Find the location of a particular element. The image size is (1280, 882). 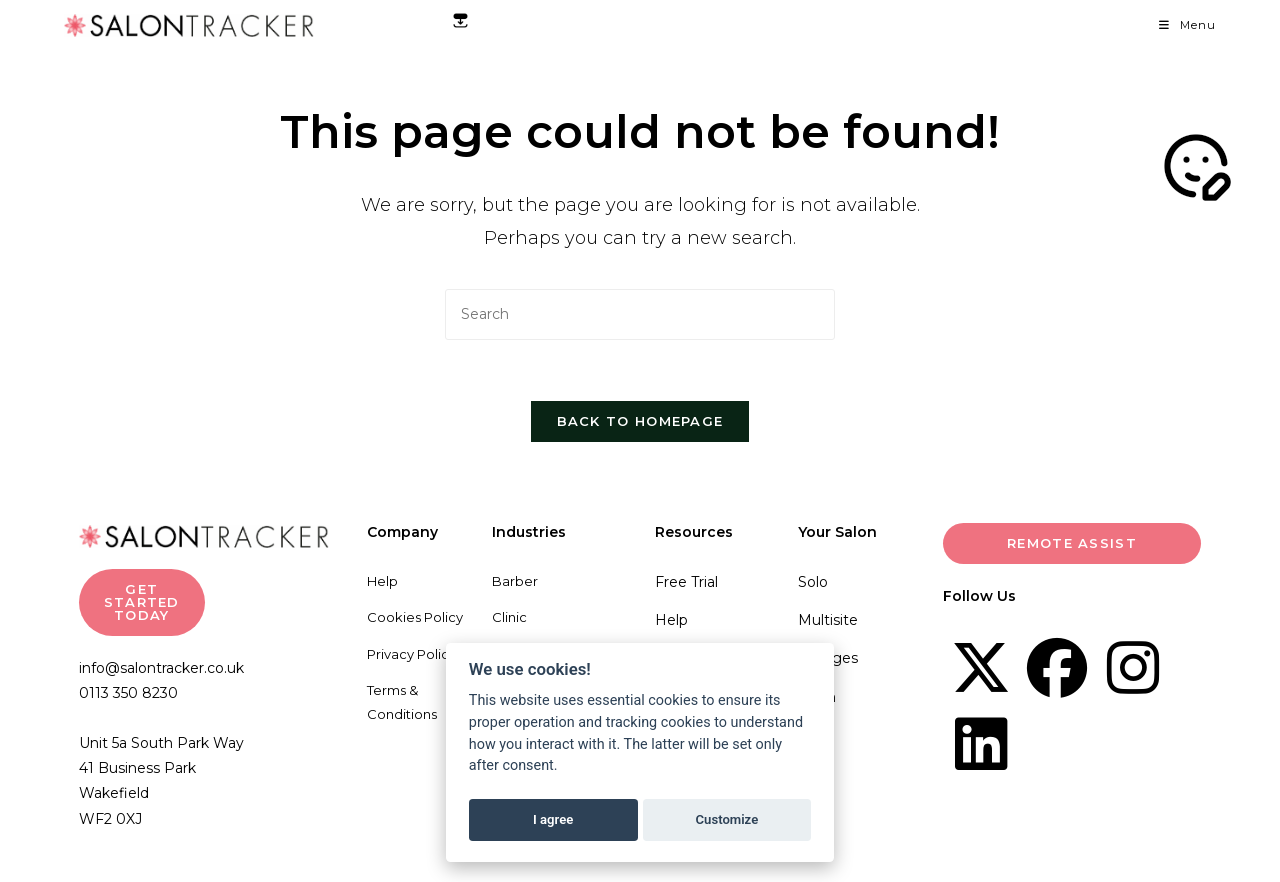

move element to bottom of layout is located at coordinates (460, 20).